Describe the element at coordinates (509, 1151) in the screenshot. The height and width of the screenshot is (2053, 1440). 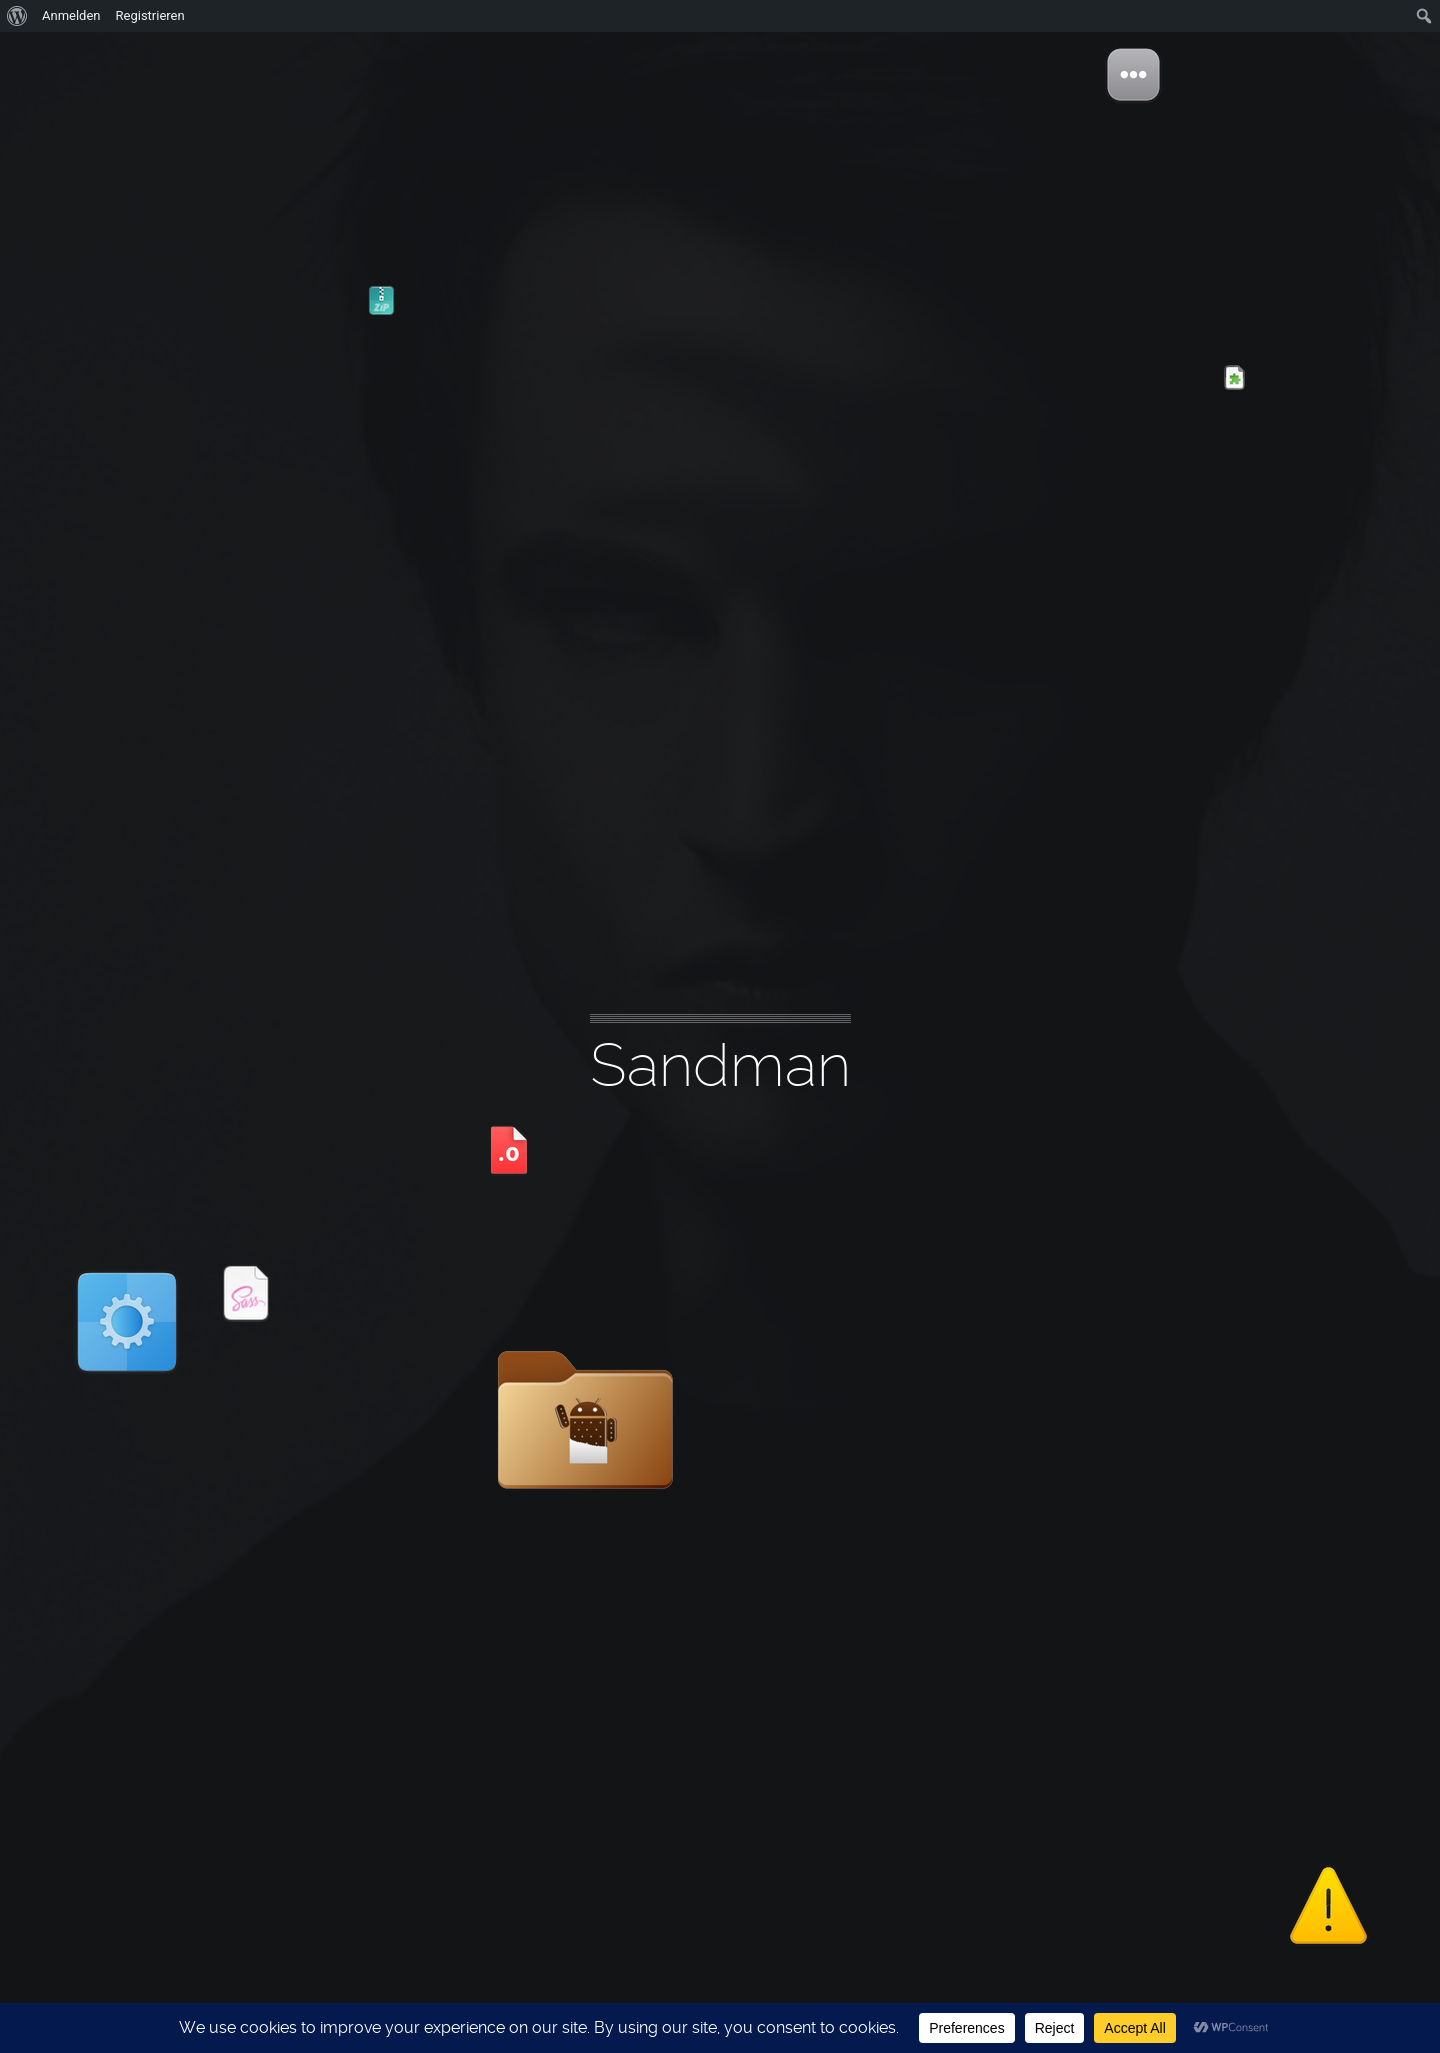
I see `object file type indicator` at that location.